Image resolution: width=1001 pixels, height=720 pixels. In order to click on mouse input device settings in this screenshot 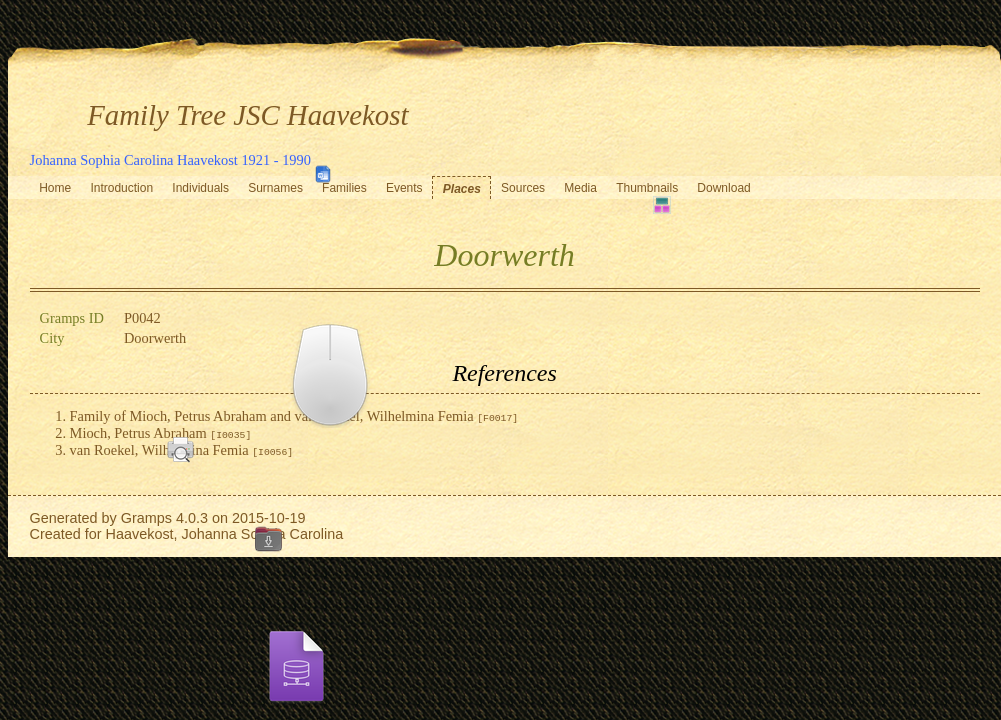, I will do `click(331, 375)`.